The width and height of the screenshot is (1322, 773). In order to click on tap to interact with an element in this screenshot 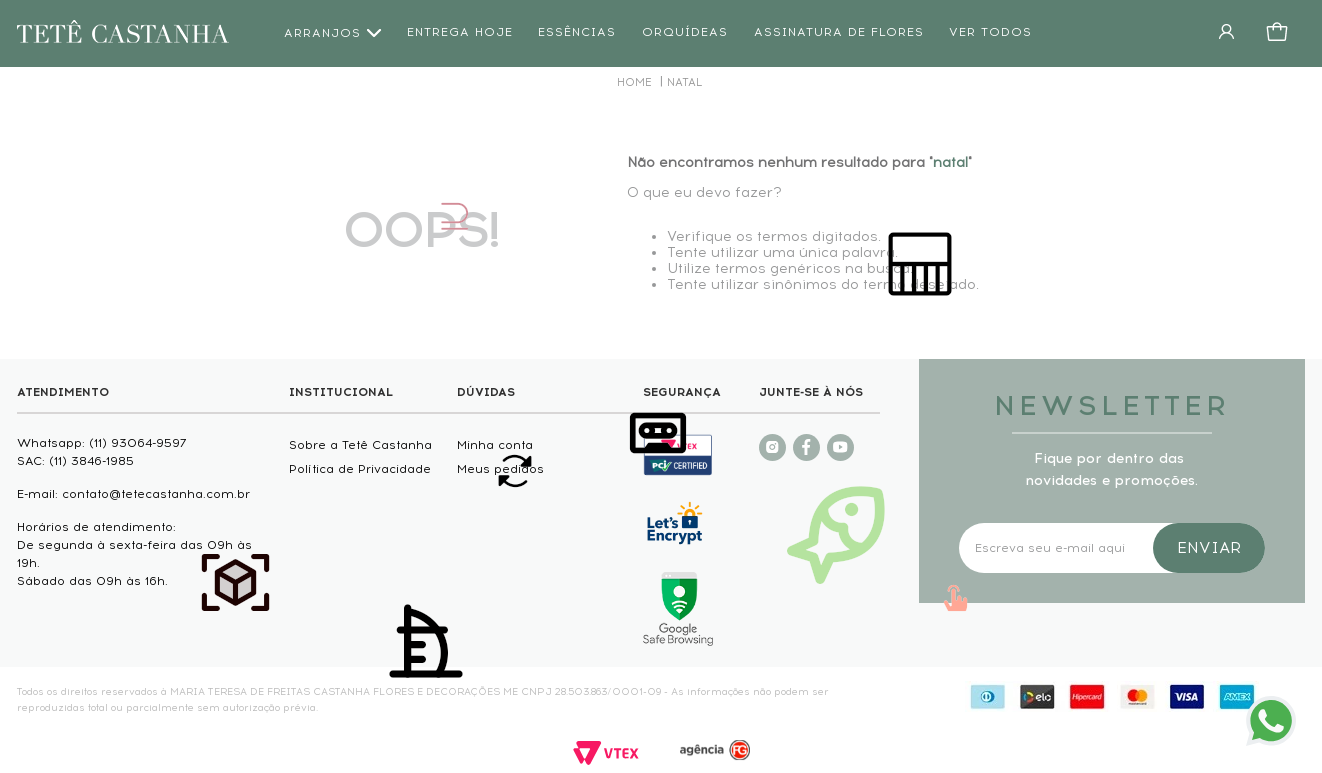, I will do `click(955, 598)`.